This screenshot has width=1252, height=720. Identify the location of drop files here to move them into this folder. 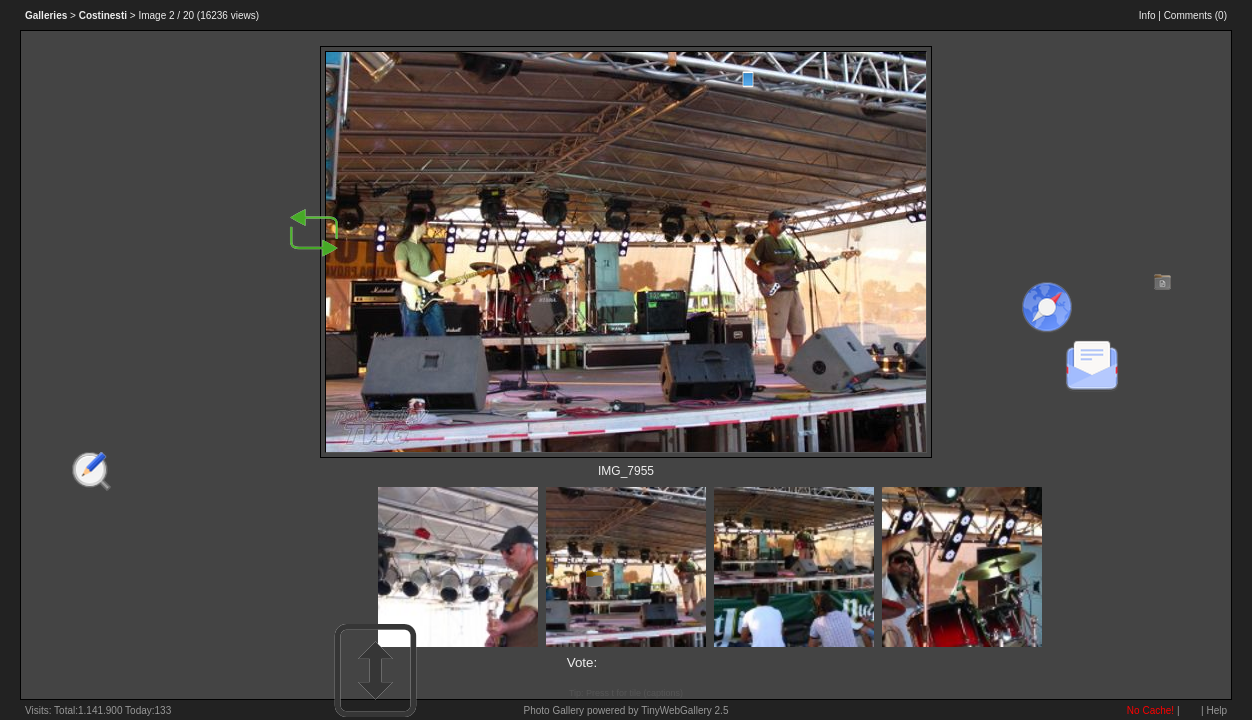
(594, 578).